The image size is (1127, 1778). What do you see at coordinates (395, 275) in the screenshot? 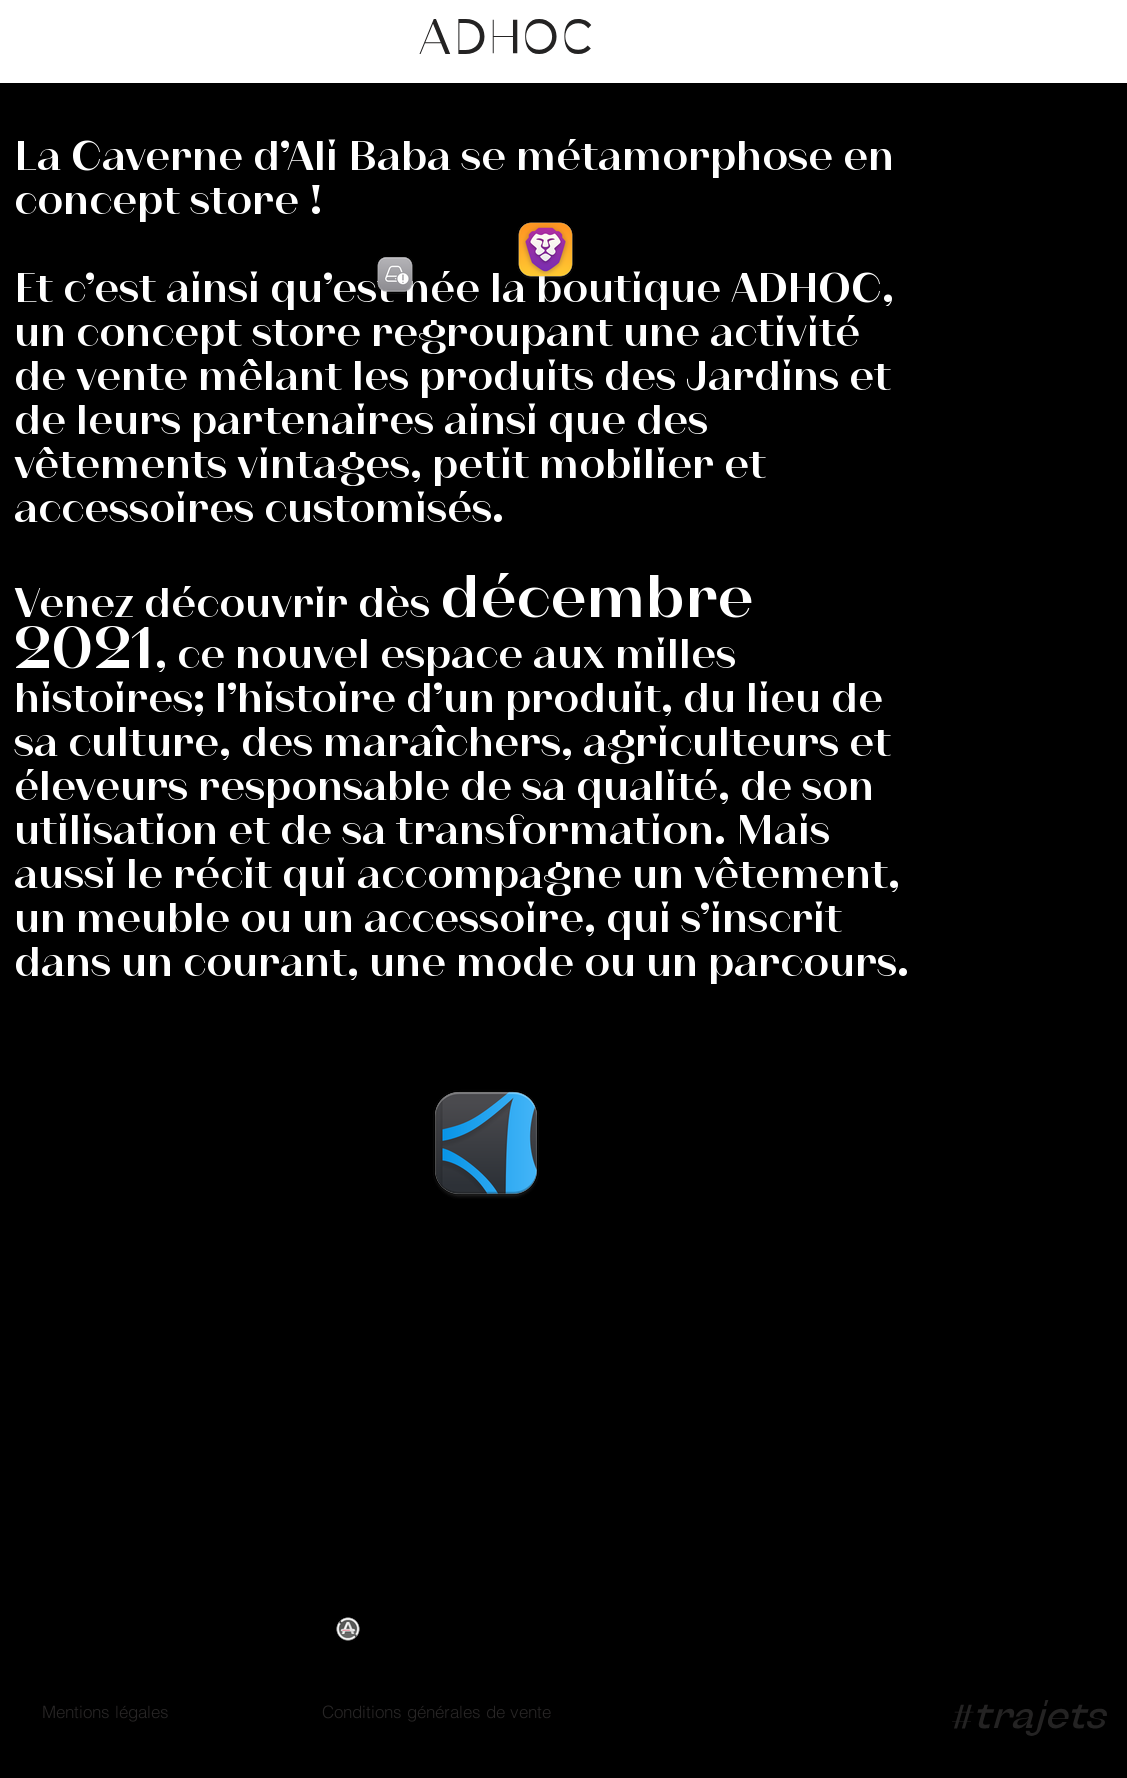
I see `view notifications for connected devices` at bounding box center [395, 275].